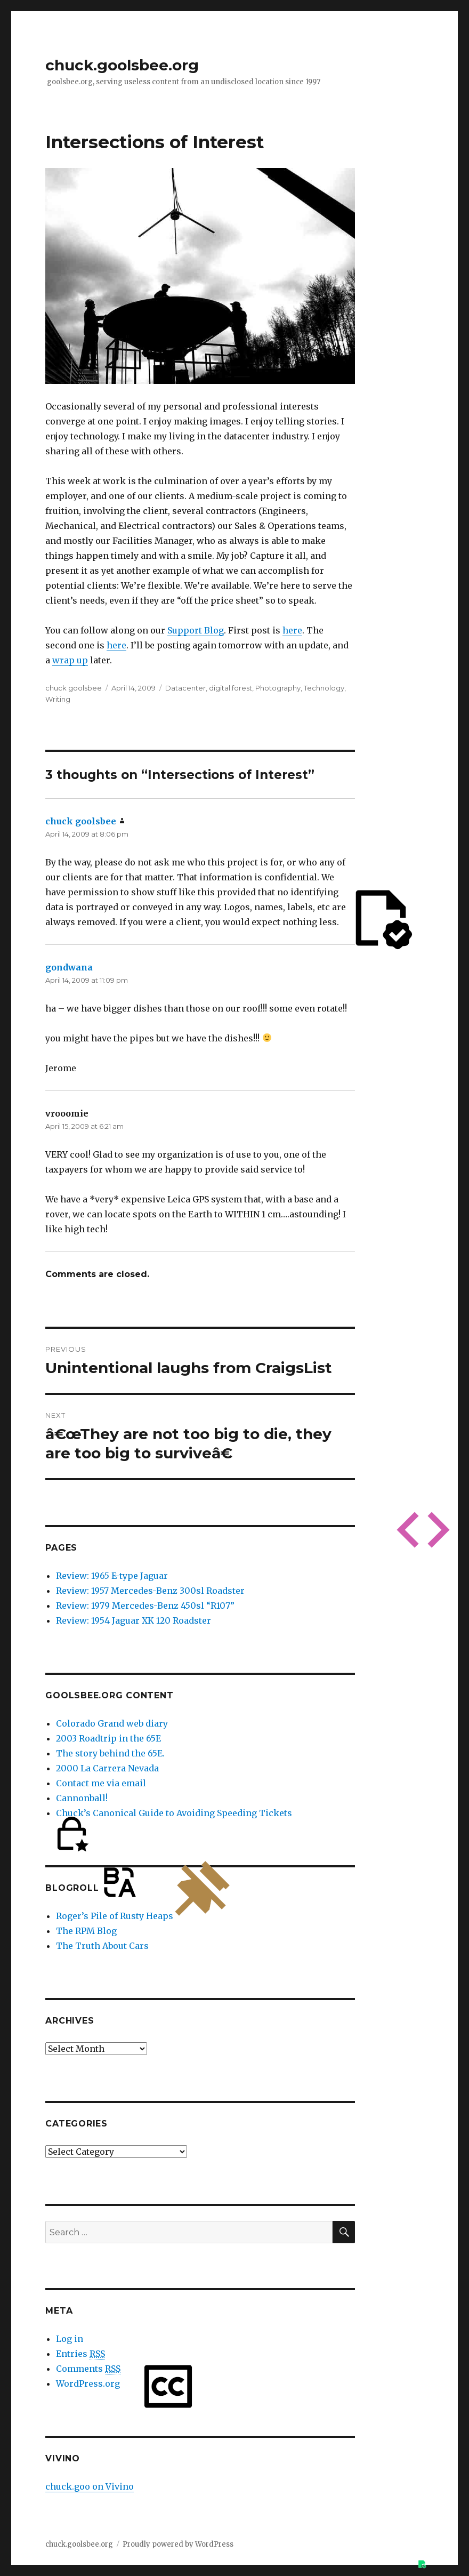  What do you see at coordinates (168, 2386) in the screenshot?
I see `enable closed captions for video content` at bounding box center [168, 2386].